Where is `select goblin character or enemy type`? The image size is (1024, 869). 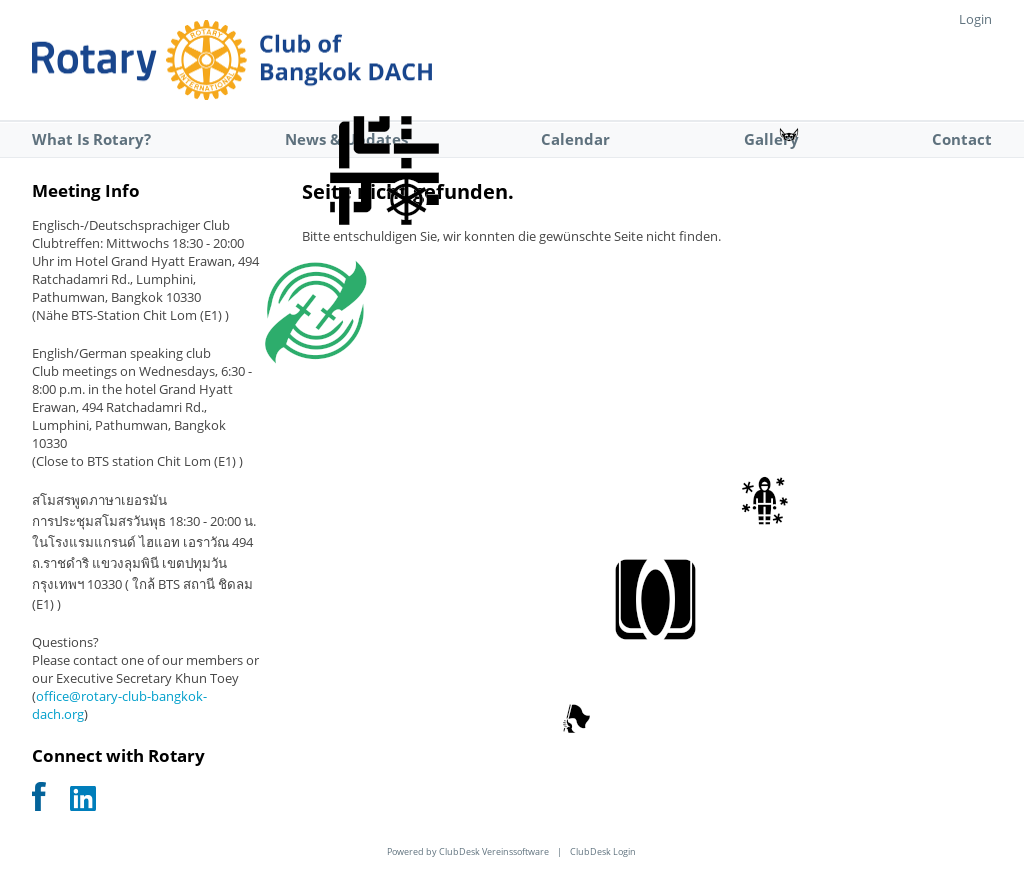
select goblin character or enemy type is located at coordinates (789, 135).